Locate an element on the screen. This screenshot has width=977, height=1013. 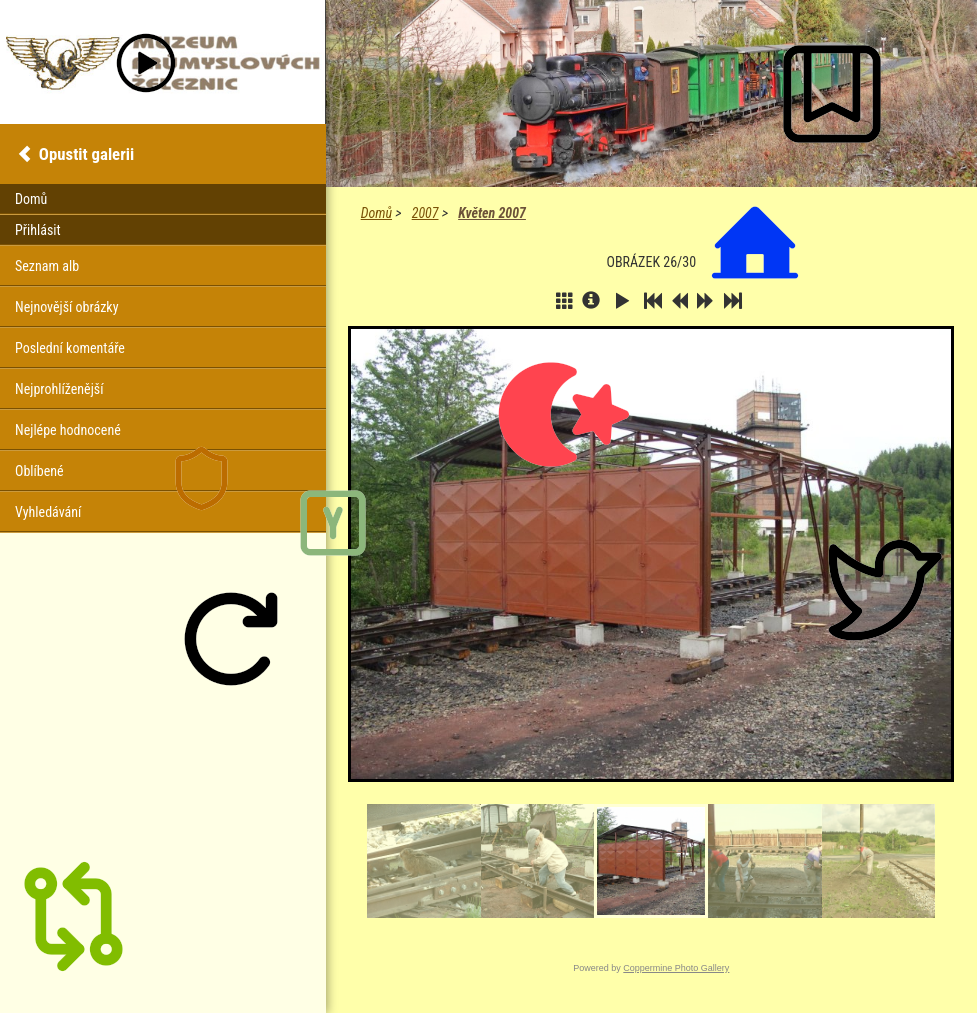
indicates a keyboard key or shortcut for the letter Y is located at coordinates (333, 523).